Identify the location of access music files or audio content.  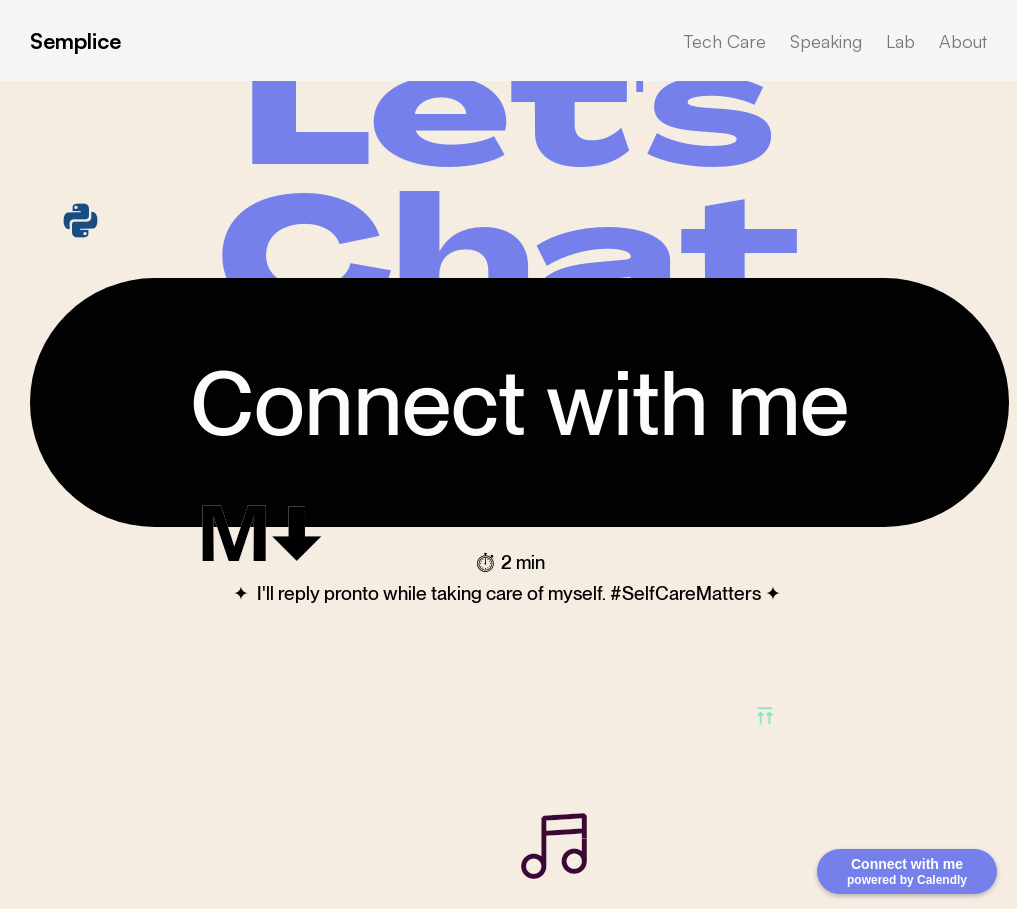
(556, 843).